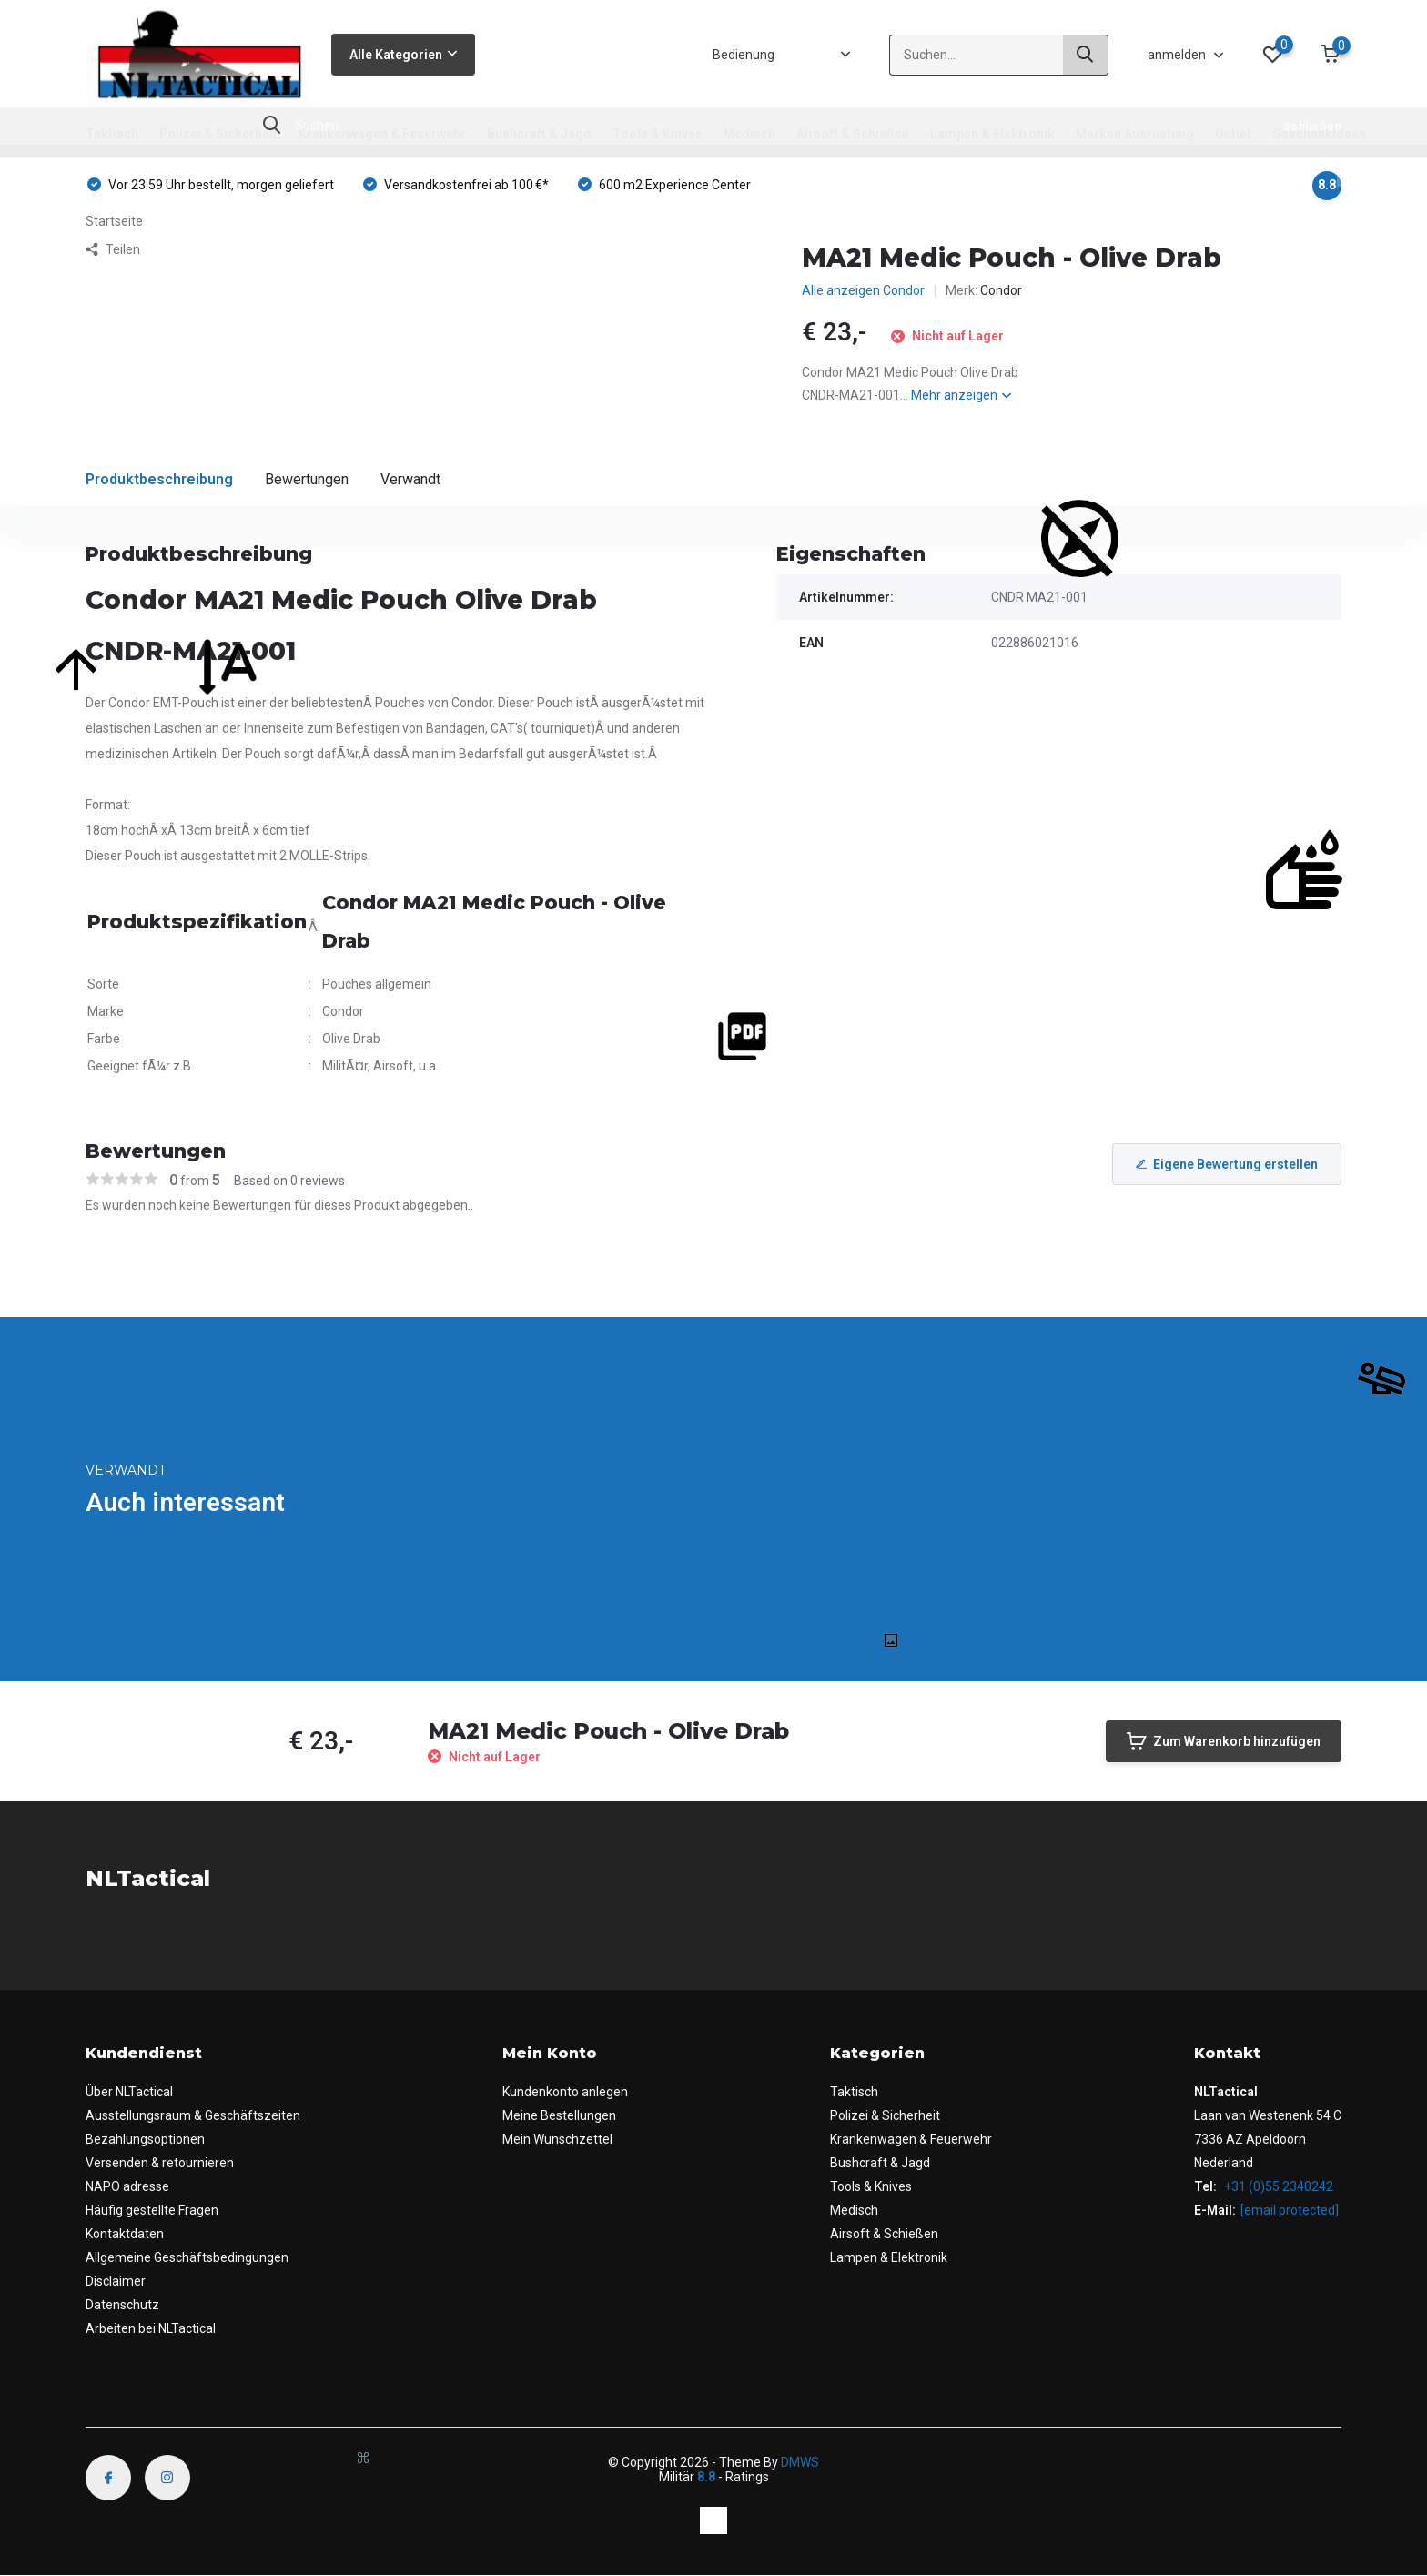 The height and width of the screenshot is (2576, 1427). Describe the element at coordinates (1306, 869) in the screenshot. I see `wash your hands reminder` at that location.